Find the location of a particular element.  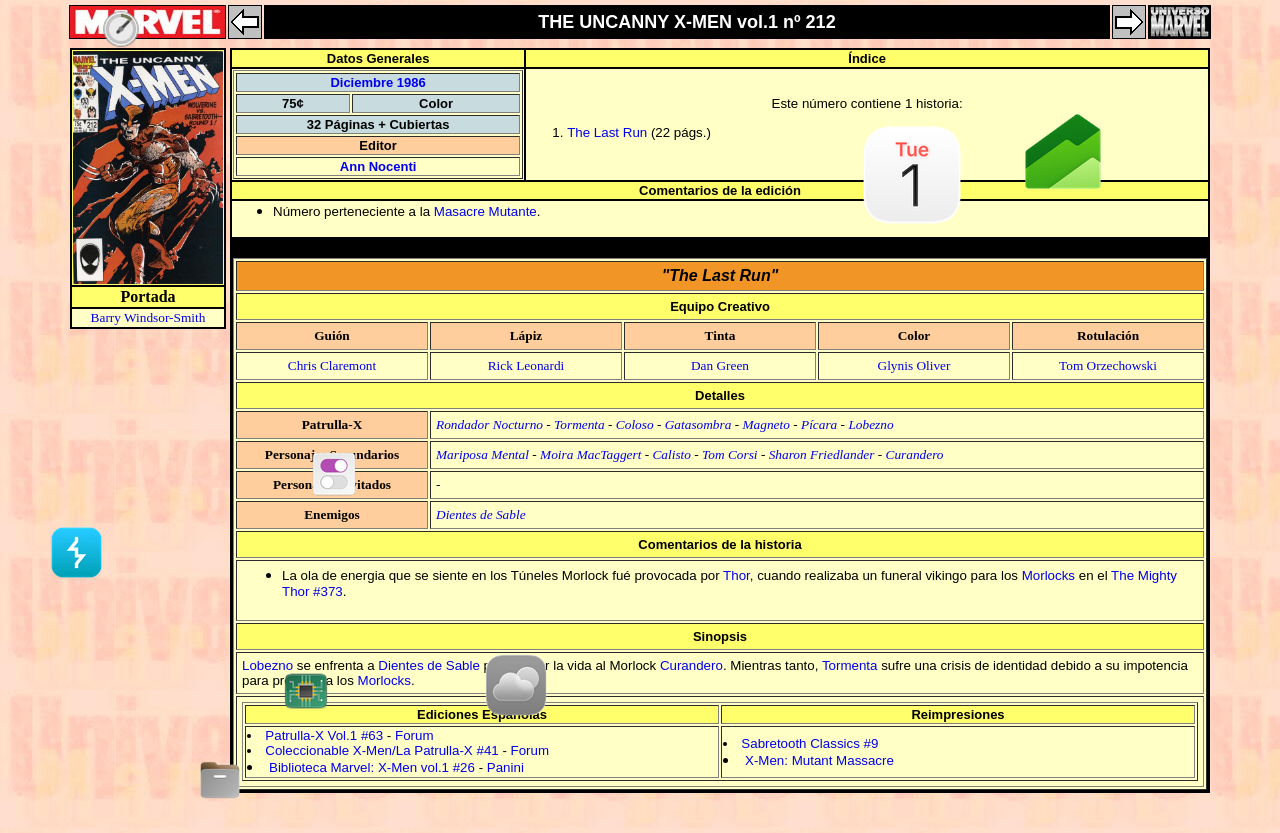

open the weather app is located at coordinates (516, 685).